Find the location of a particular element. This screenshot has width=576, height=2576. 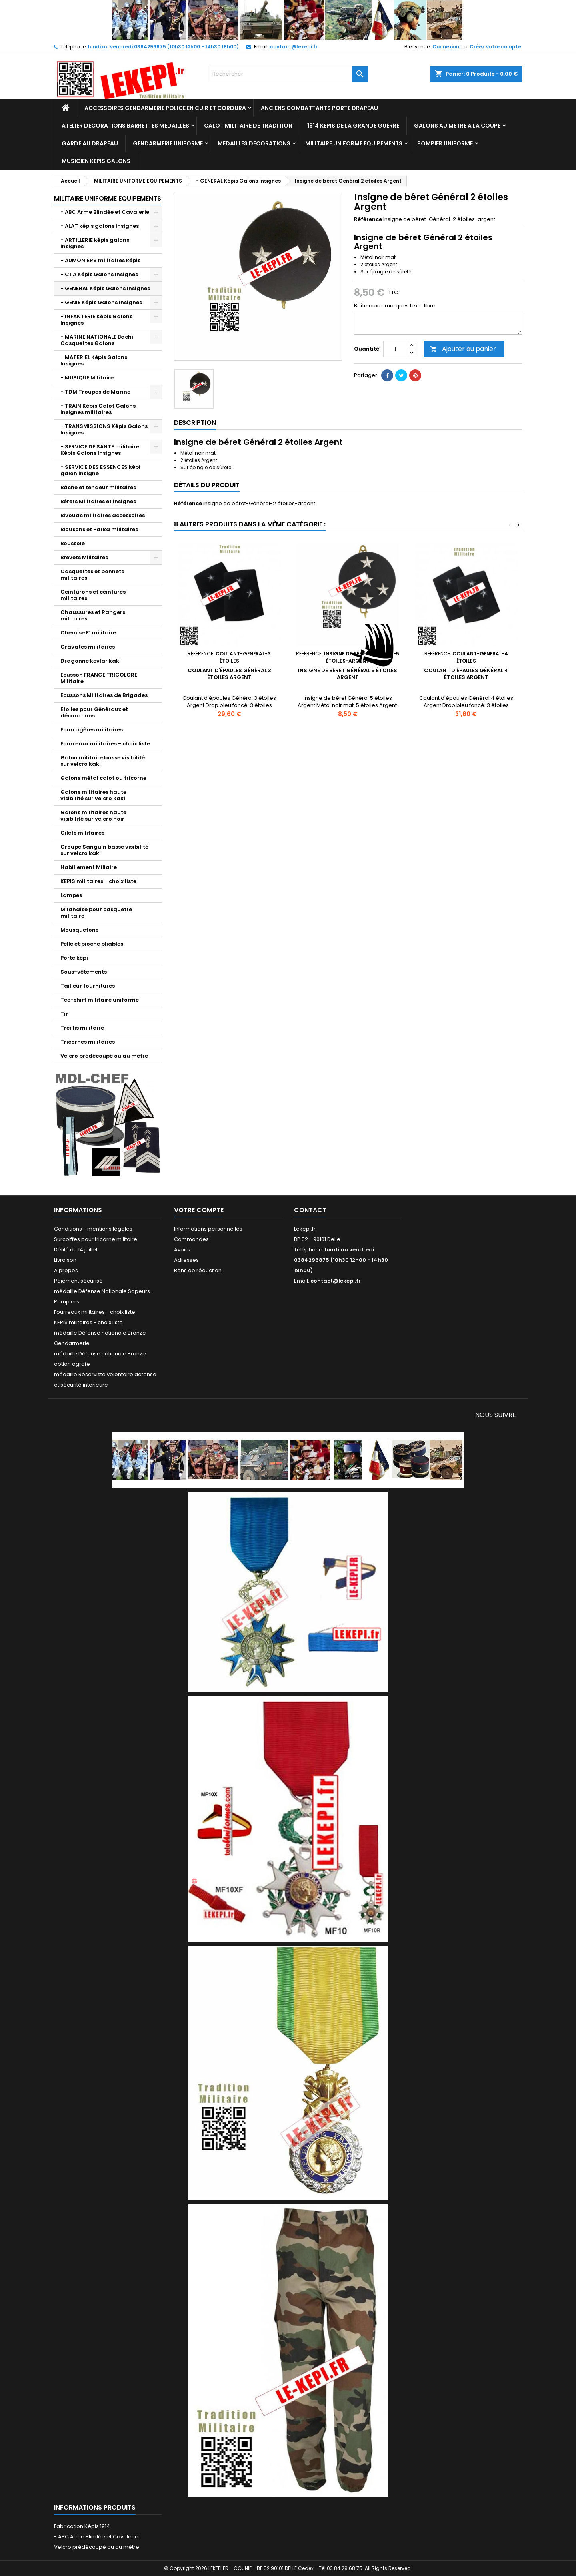

perform a slash attack in combat is located at coordinates (372, 645).